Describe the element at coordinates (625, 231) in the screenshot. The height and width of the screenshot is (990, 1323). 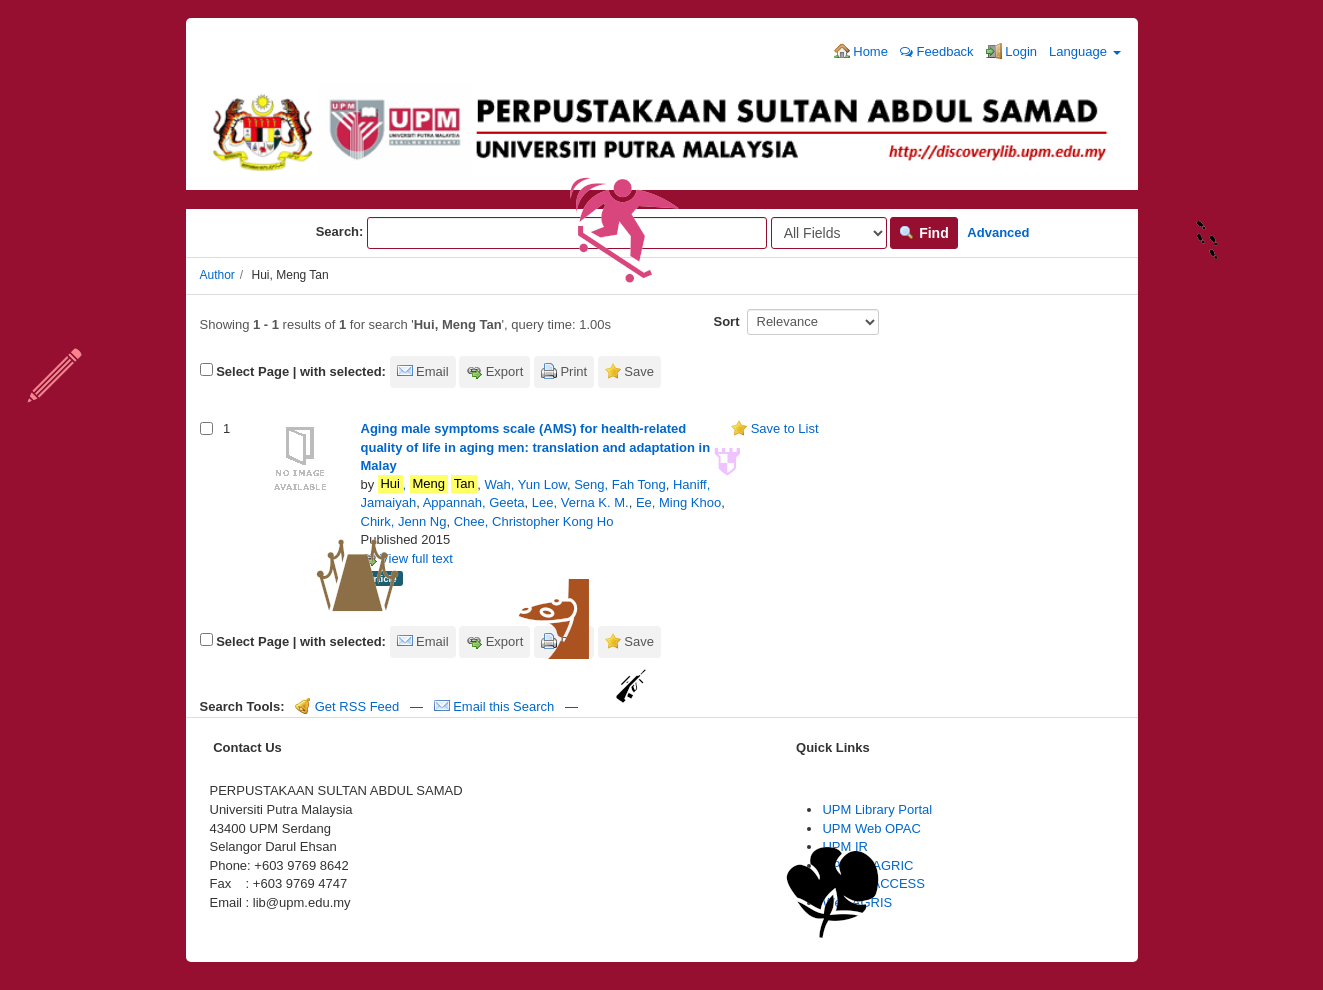
I see `access skateboarding games or activities` at that location.